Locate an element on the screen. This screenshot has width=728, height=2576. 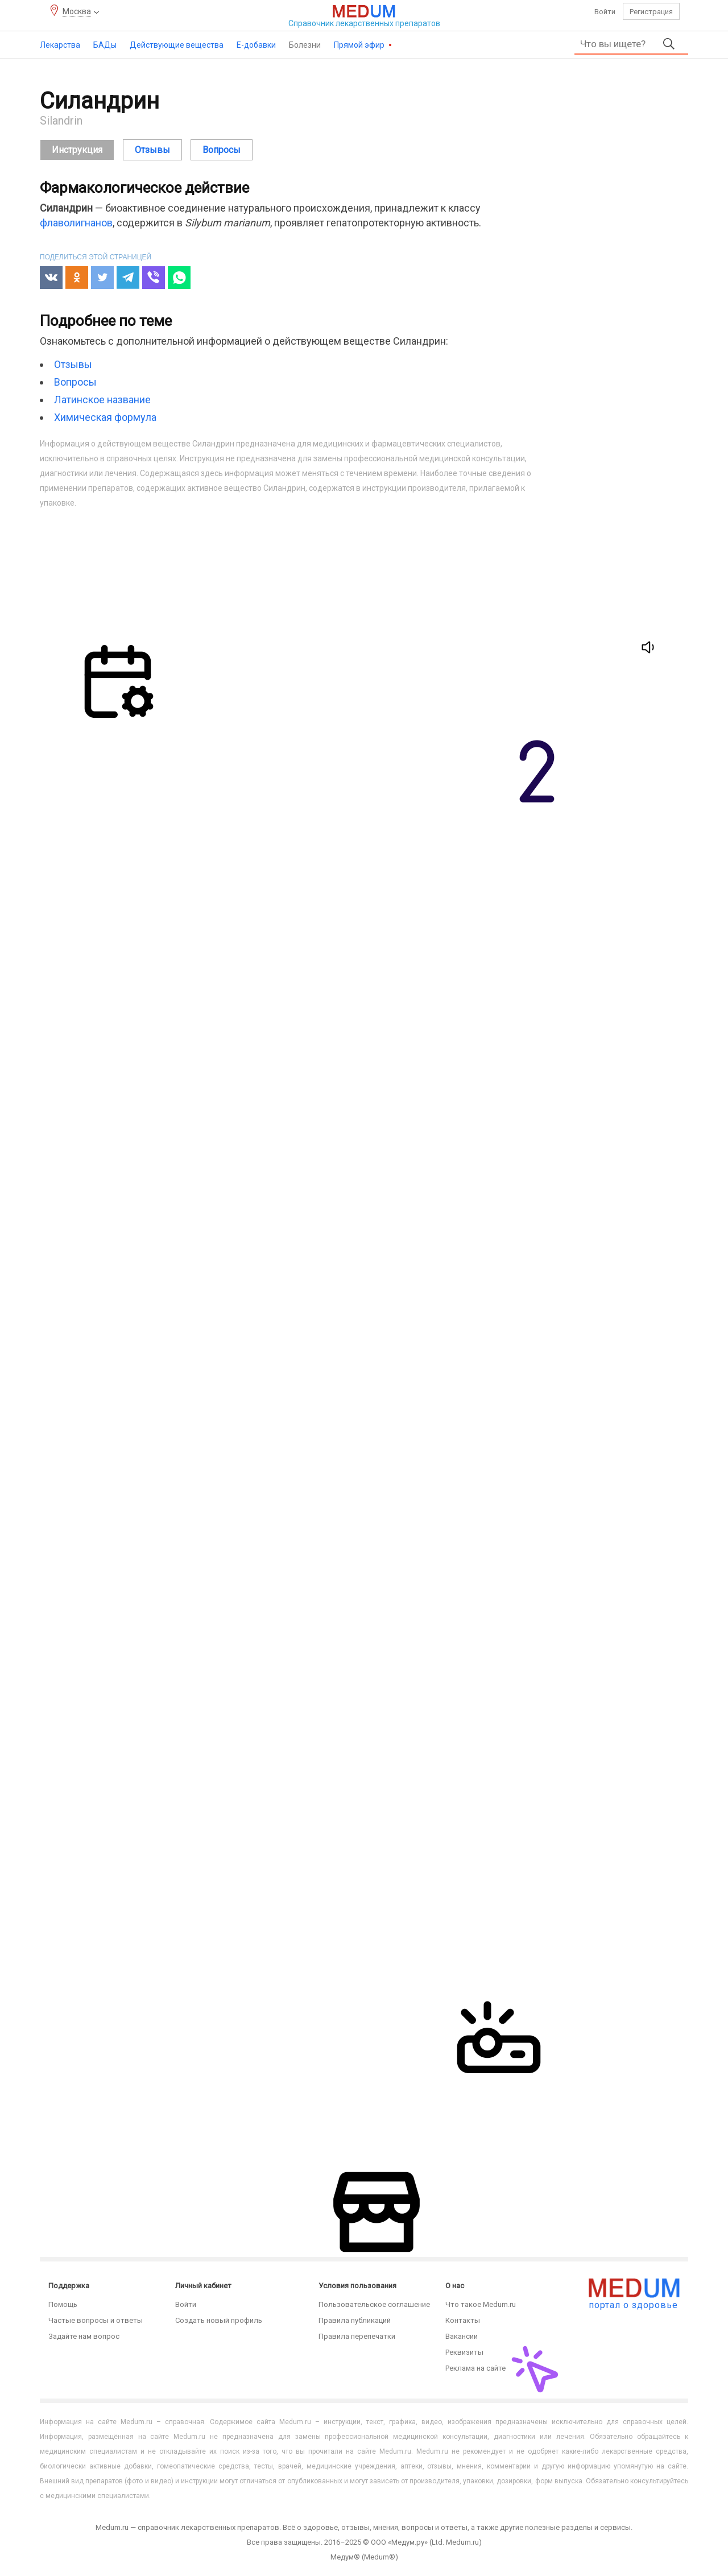
indicates step 2 in a multi-step process is located at coordinates (537, 771).